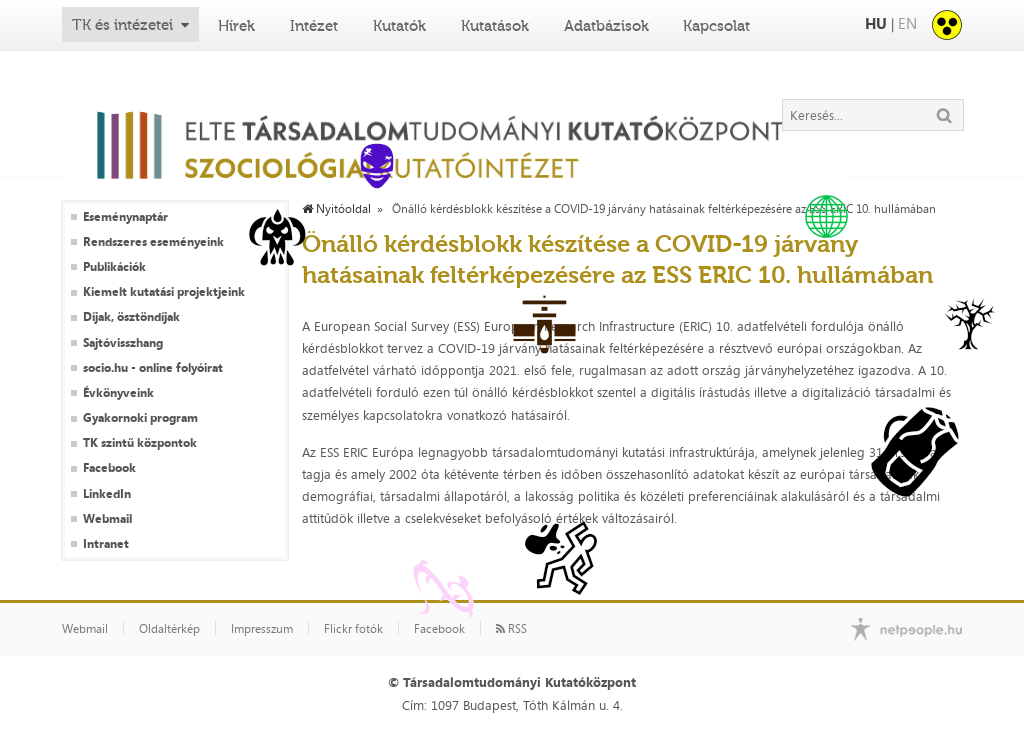 This screenshot has width=1024, height=732. What do you see at coordinates (377, 166) in the screenshot?
I see `select a villain or antagonist character` at bounding box center [377, 166].